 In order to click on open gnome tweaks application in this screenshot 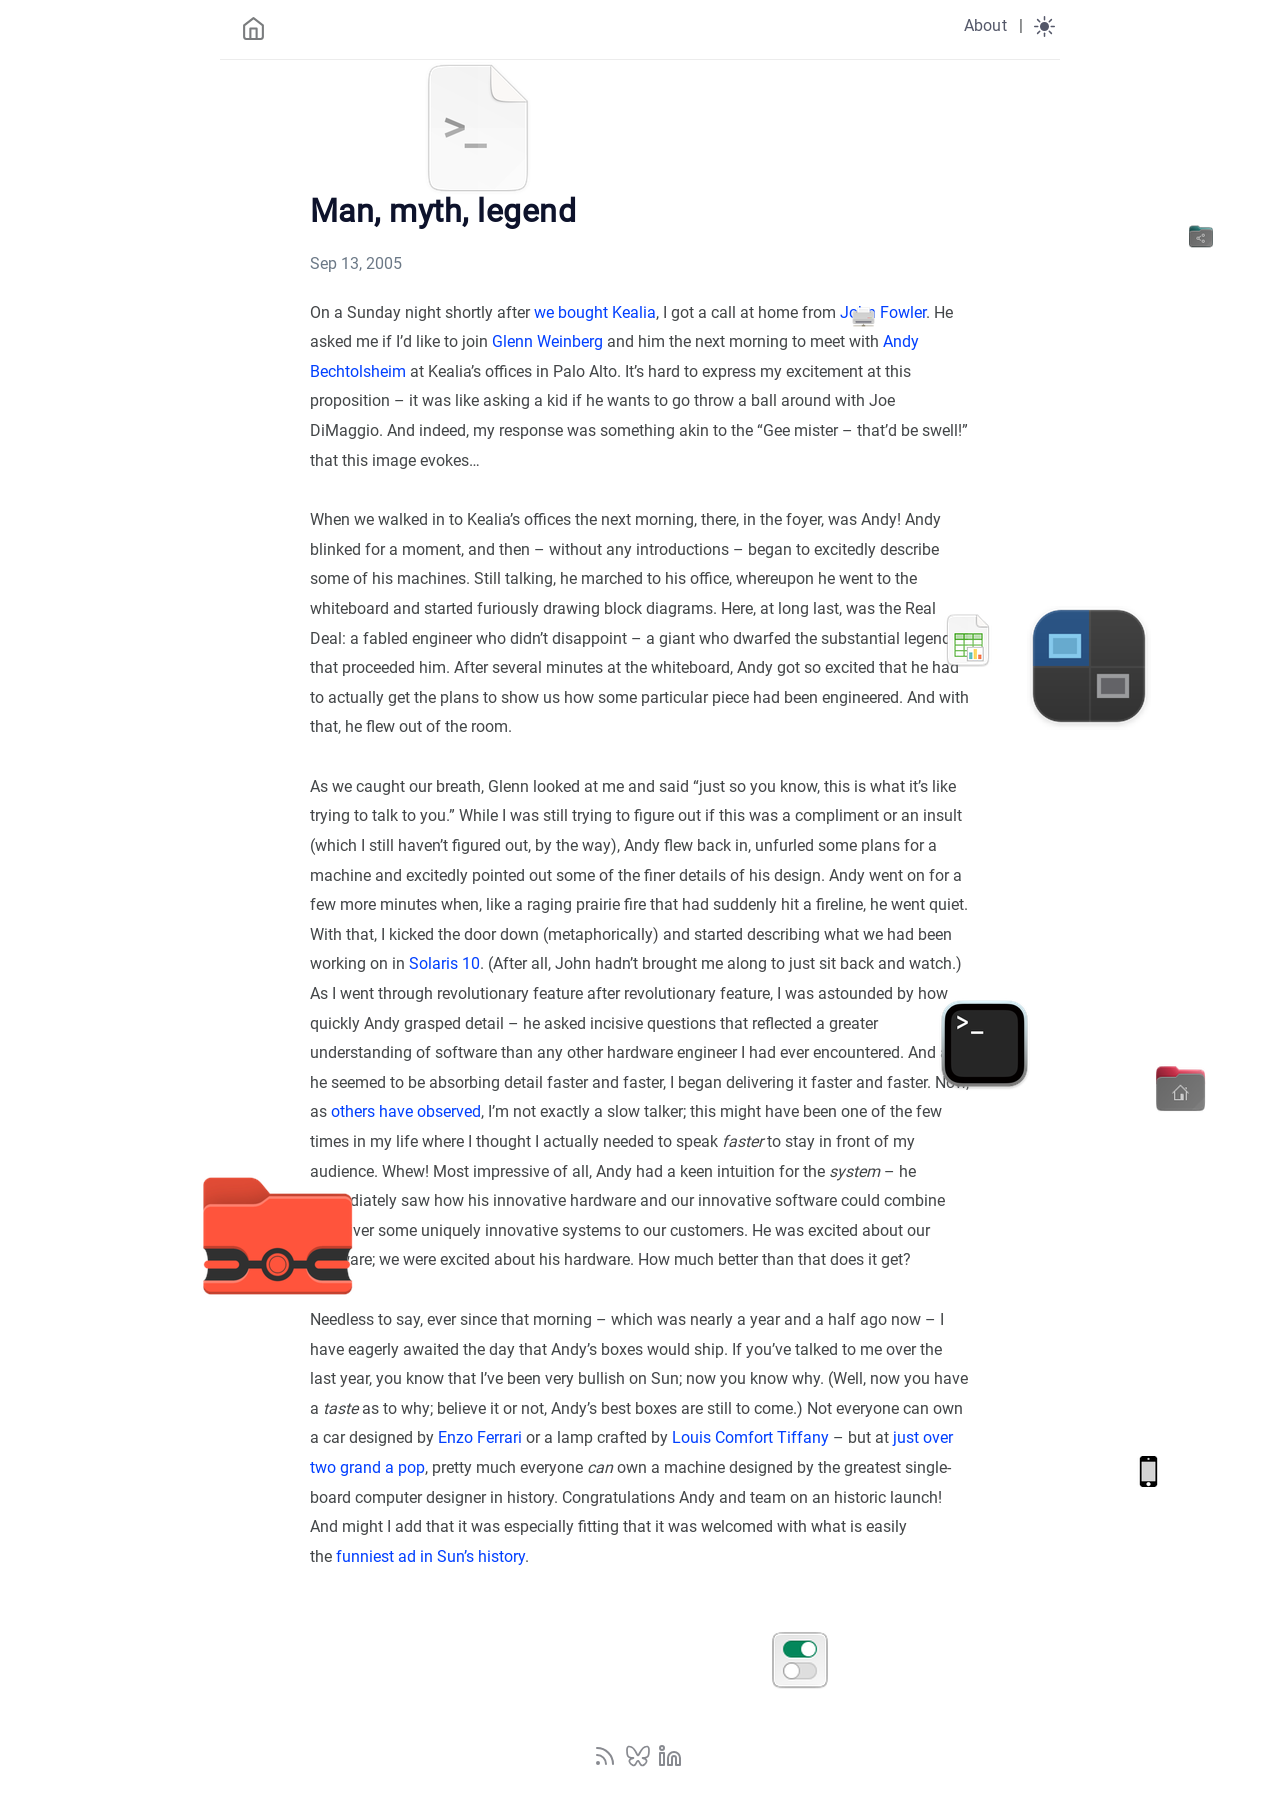, I will do `click(800, 1660)`.